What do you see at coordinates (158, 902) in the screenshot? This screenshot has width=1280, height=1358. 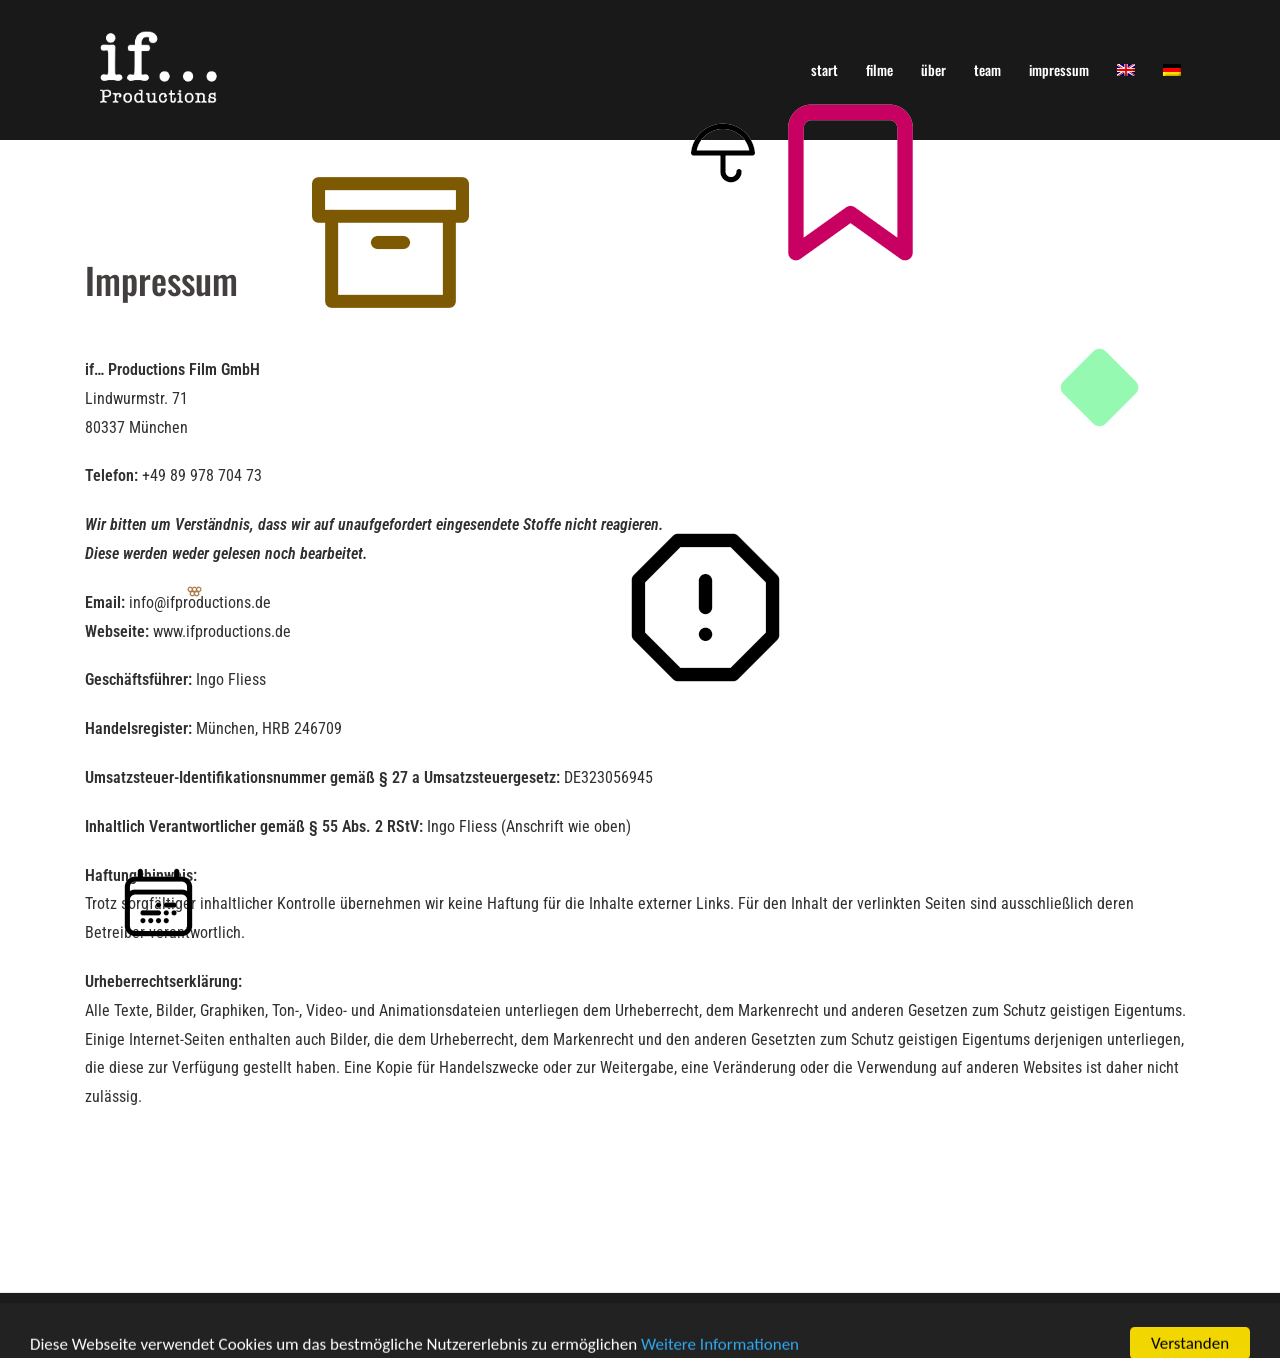 I see `select a date range on the calendar` at bounding box center [158, 902].